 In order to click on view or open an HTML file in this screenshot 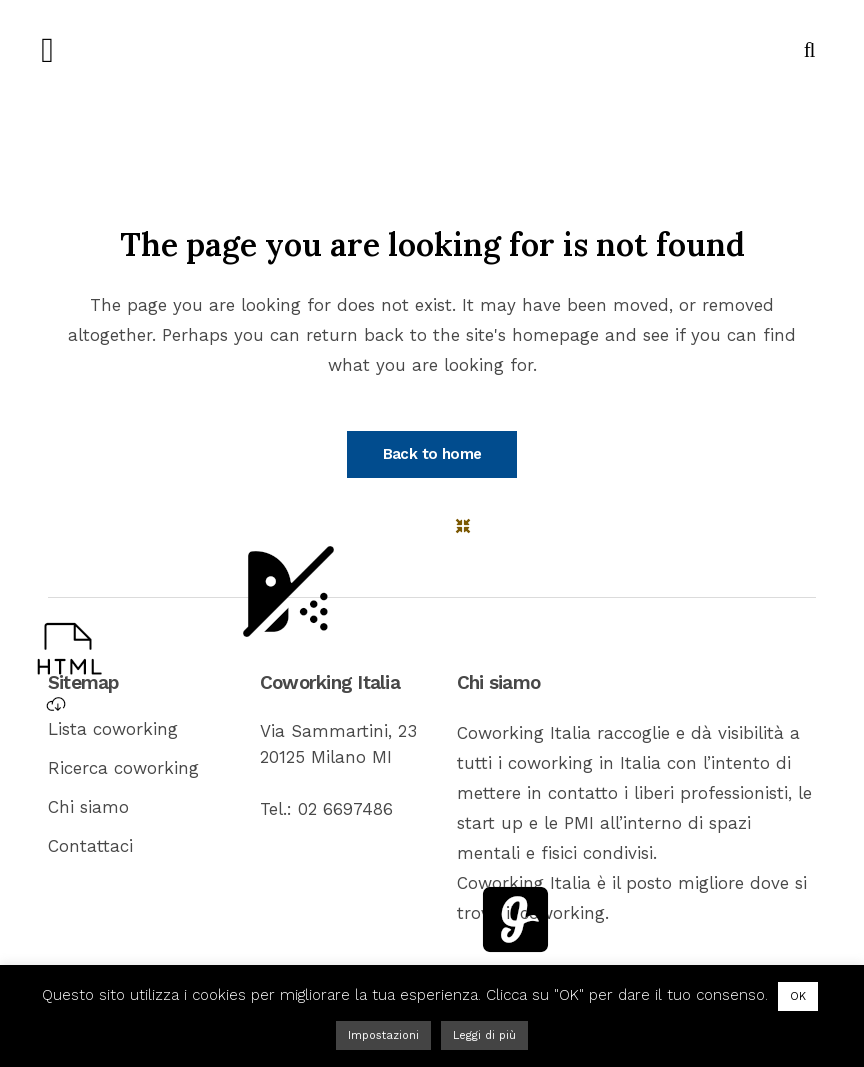, I will do `click(68, 651)`.